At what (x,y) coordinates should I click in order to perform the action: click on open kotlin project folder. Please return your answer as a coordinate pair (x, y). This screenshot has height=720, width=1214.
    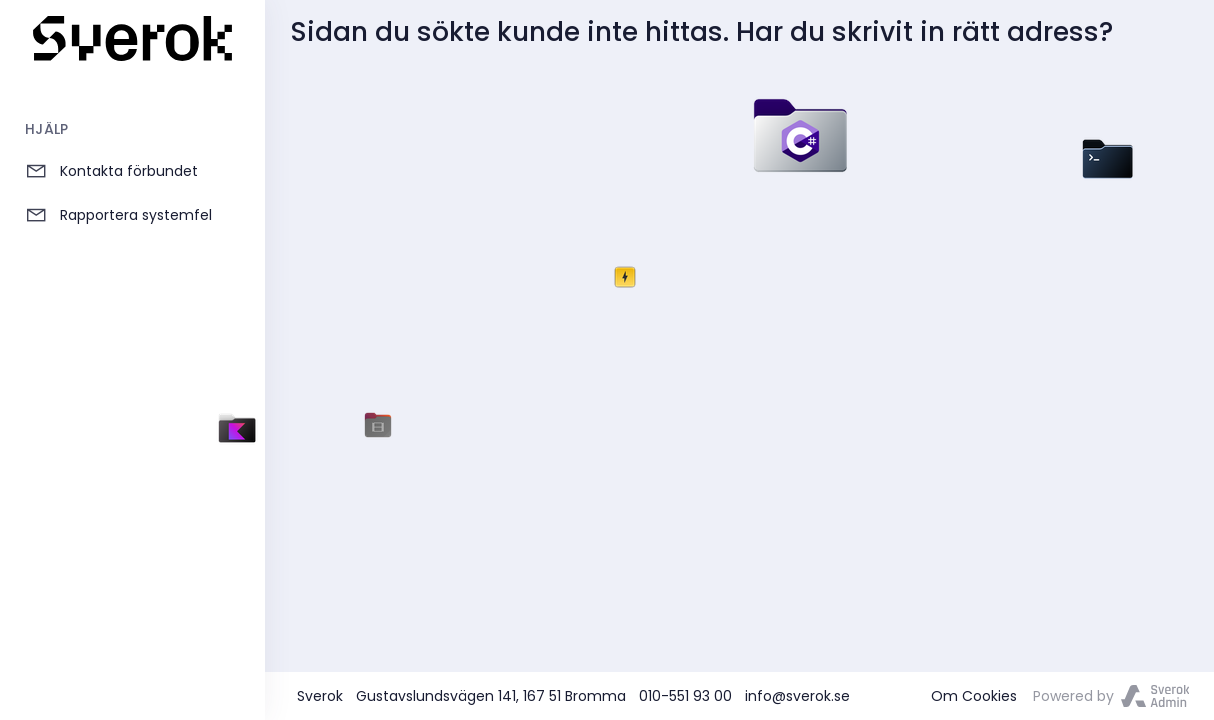
    Looking at the image, I should click on (237, 429).